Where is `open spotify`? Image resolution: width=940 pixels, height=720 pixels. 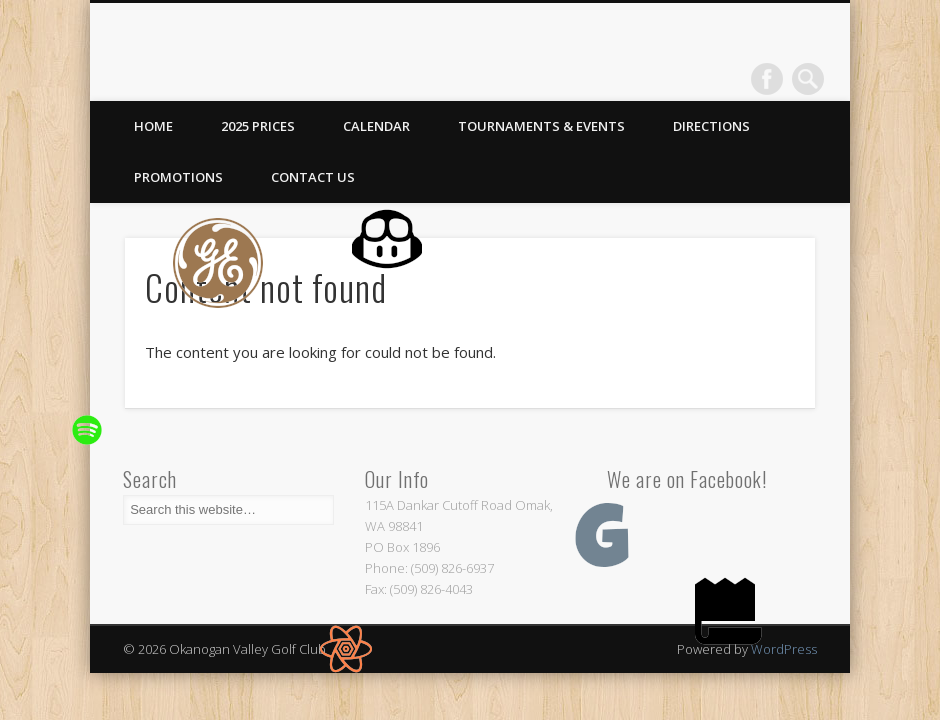
open spotify is located at coordinates (87, 430).